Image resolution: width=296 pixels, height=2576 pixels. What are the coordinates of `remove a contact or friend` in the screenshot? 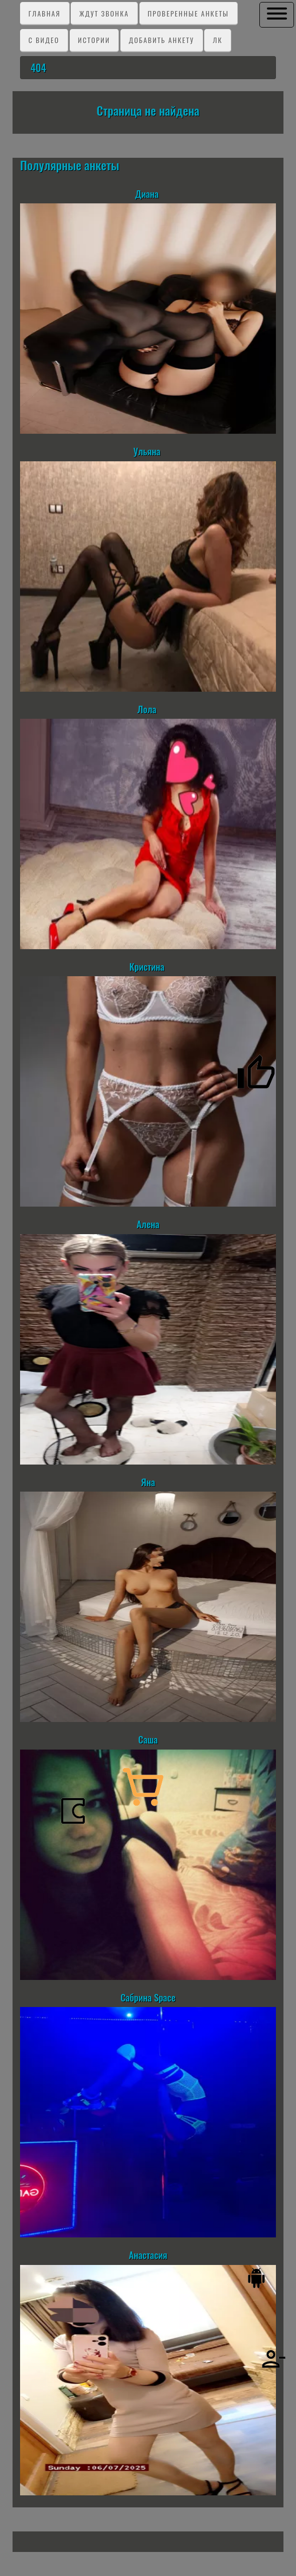 It's located at (273, 2359).